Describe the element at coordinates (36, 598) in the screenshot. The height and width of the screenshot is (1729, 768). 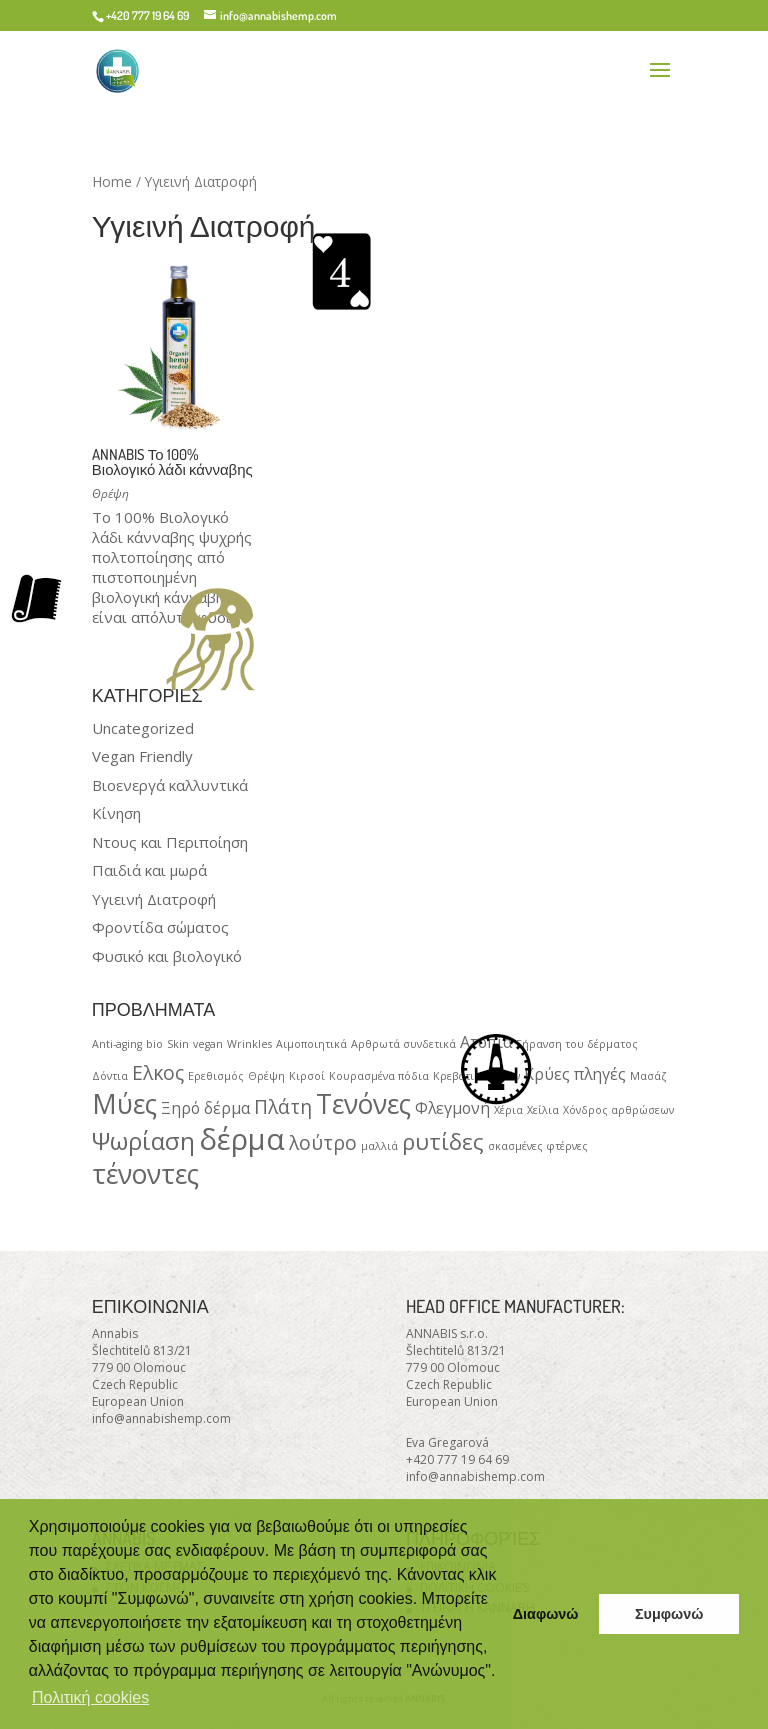
I see `view fabric or textile inventory` at that location.